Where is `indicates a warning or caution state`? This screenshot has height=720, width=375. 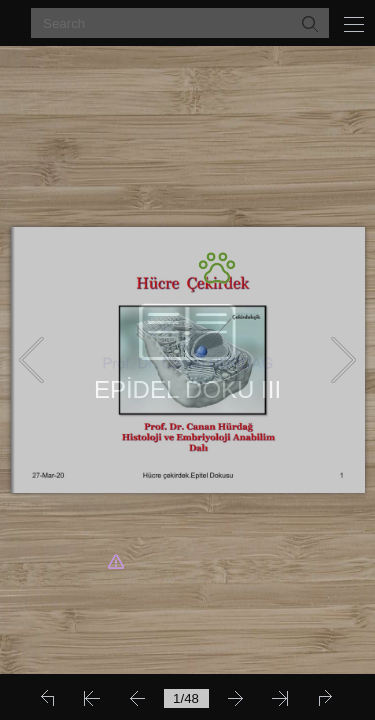
indicates a warning or caution state is located at coordinates (116, 562).